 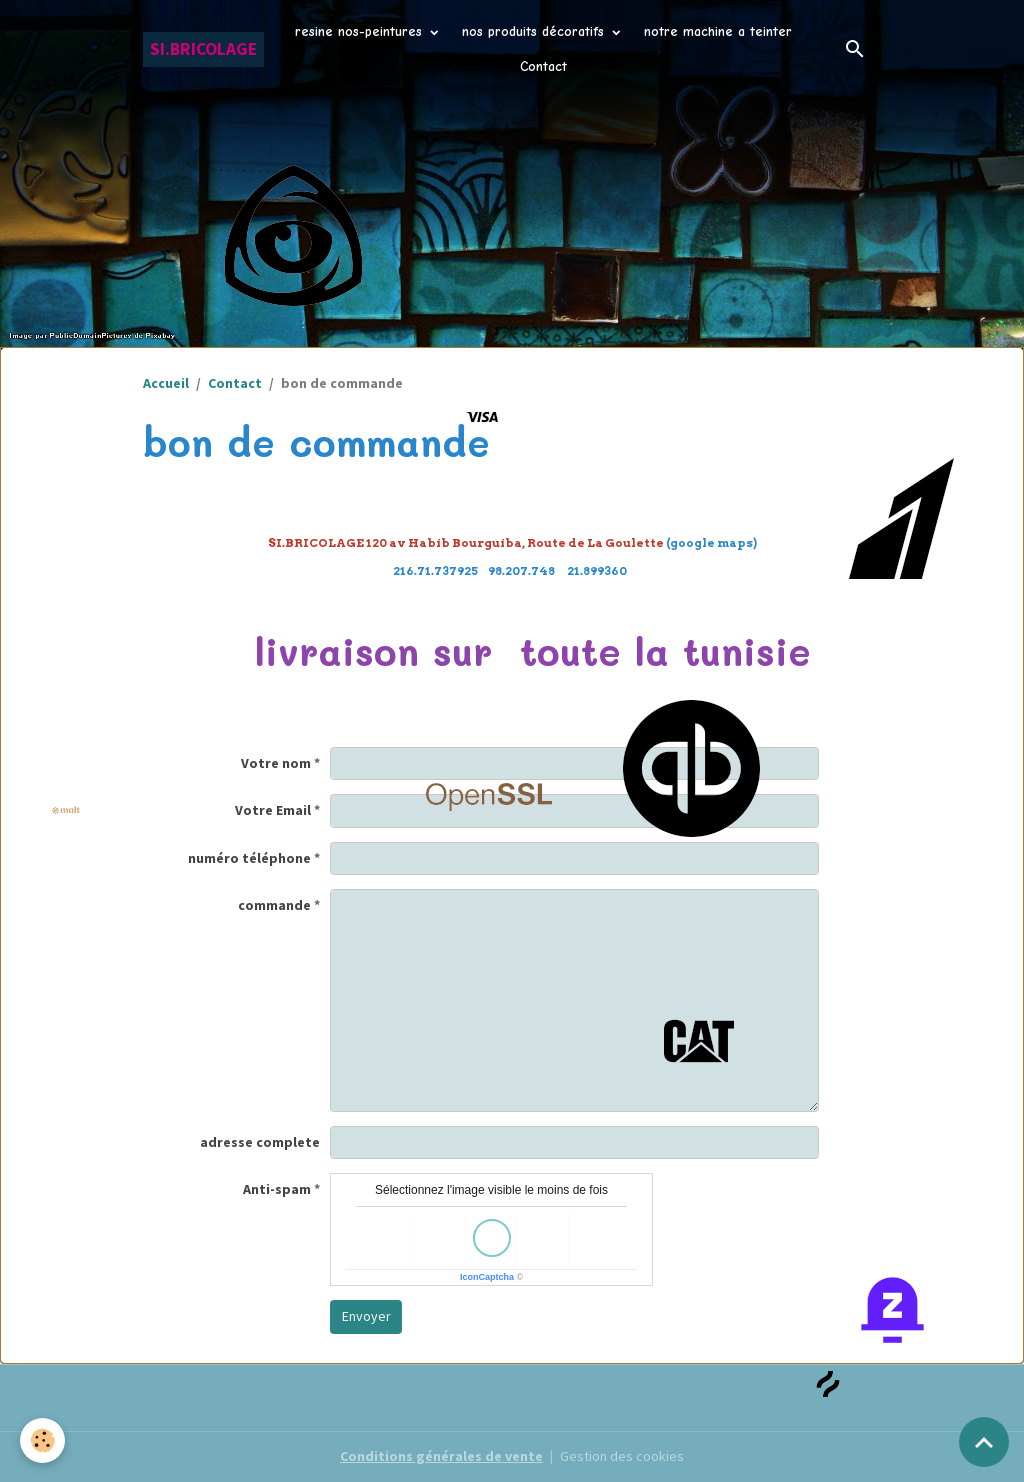 What do you see at coordinates (66, 810) in the screenshot?
I see `visit malt freelancer platform` at bounding box center [66, 810].